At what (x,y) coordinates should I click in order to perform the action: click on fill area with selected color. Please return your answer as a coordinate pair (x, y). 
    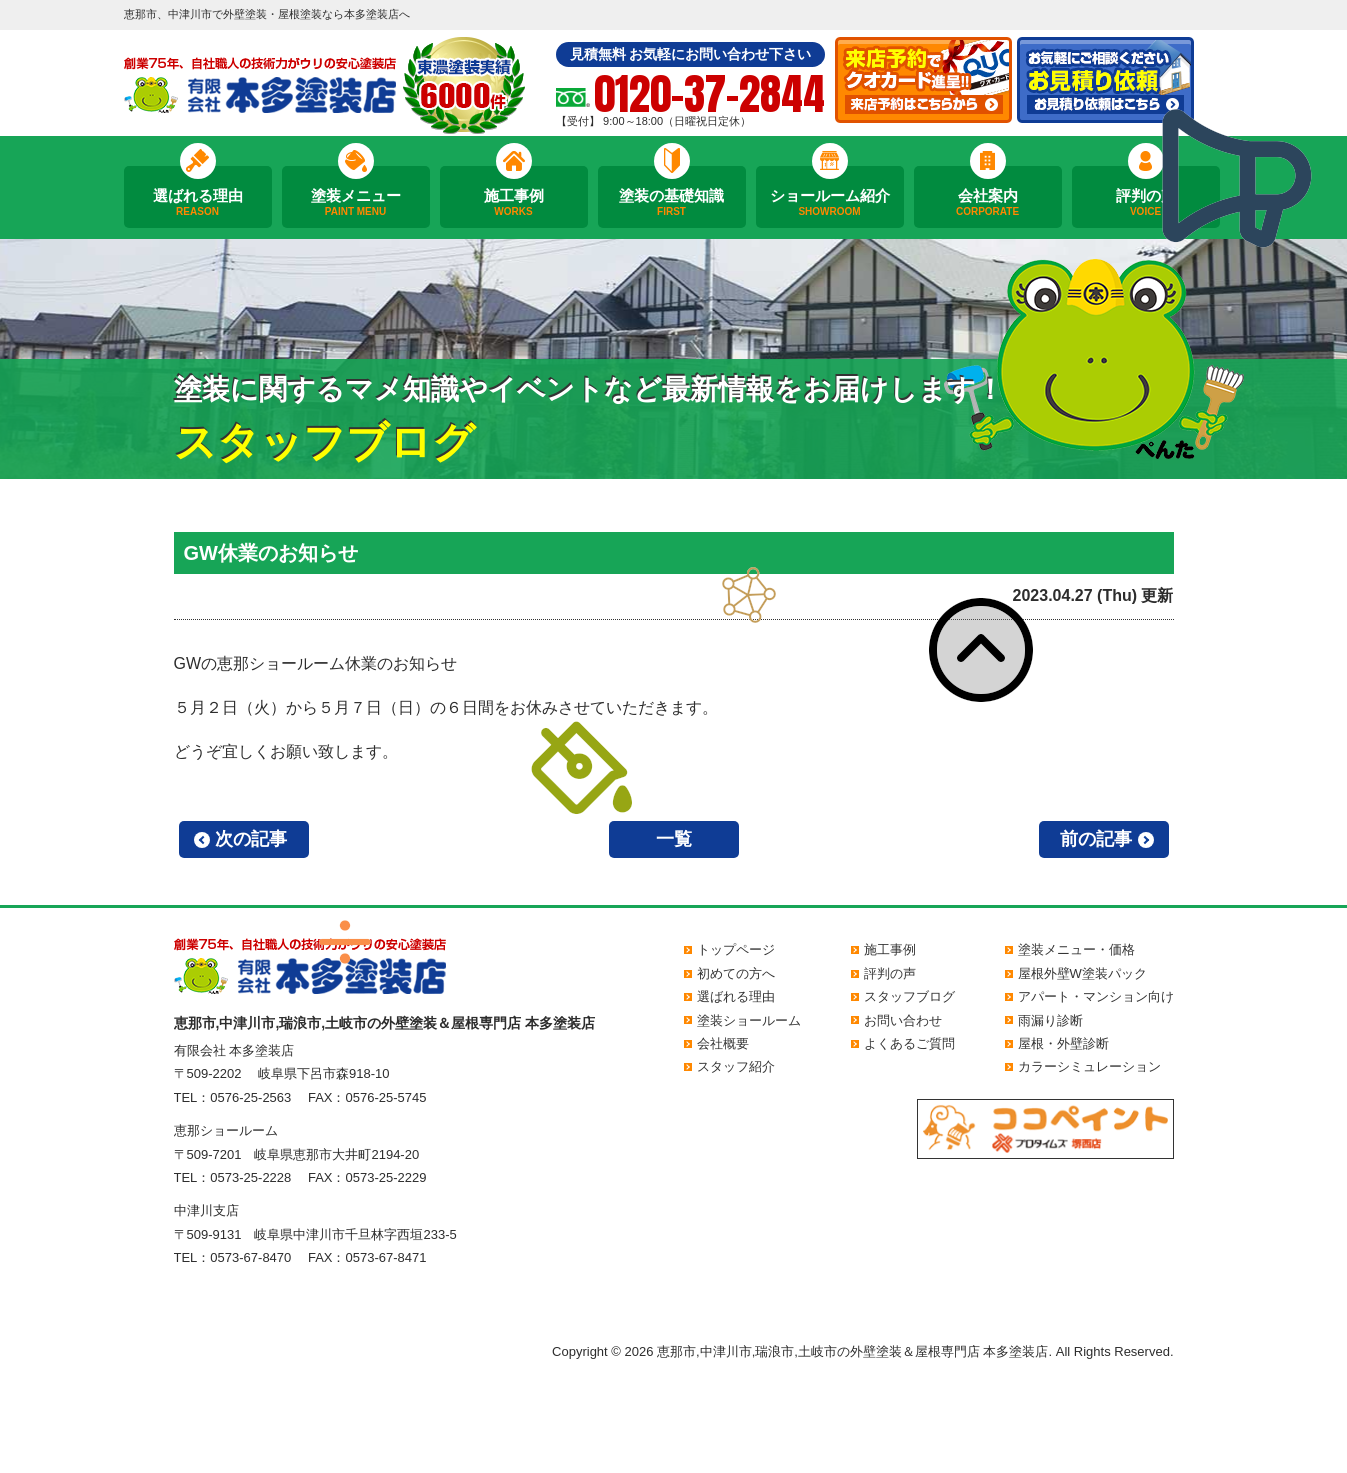
    Looking at the image, I should click on (581, 771).